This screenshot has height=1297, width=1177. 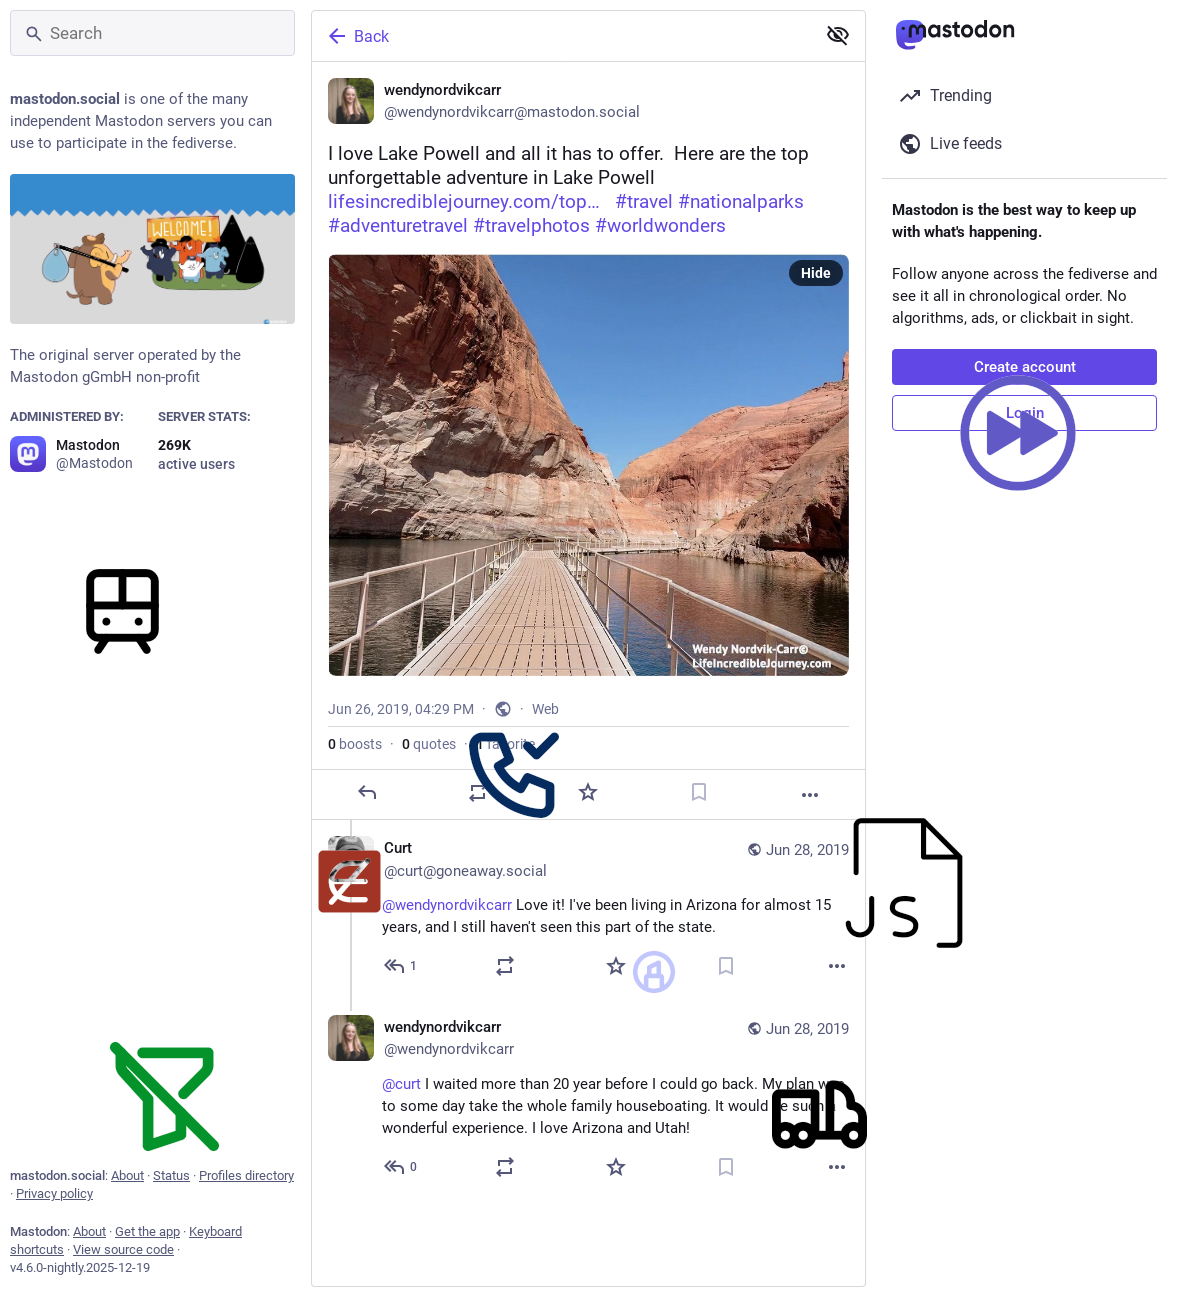 What do you see at coordinates (908, 883) in the screenshot?
I see `a javascript file in your project` at bounding box center [908, 883].